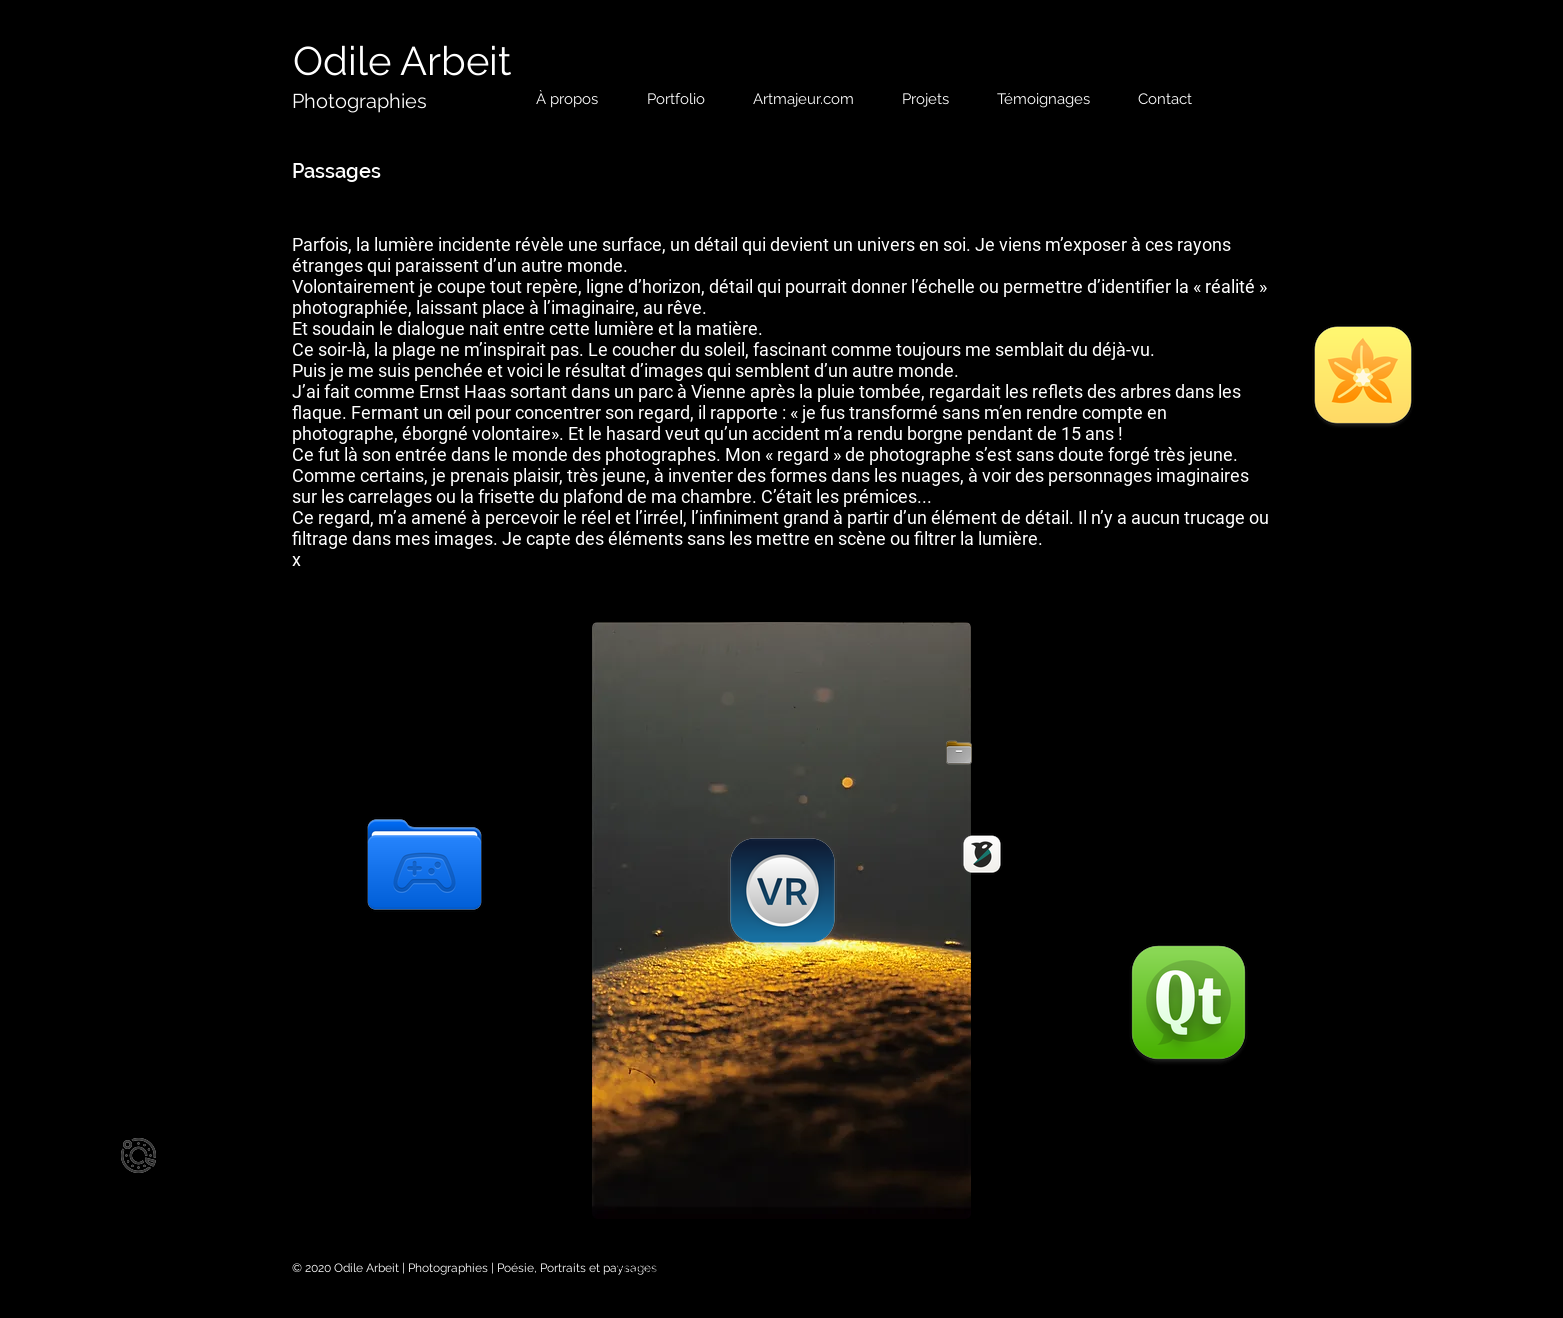 This screenshot has width=1563, height=1318. I want to click on launch VR monitor application, so click(782, 890).